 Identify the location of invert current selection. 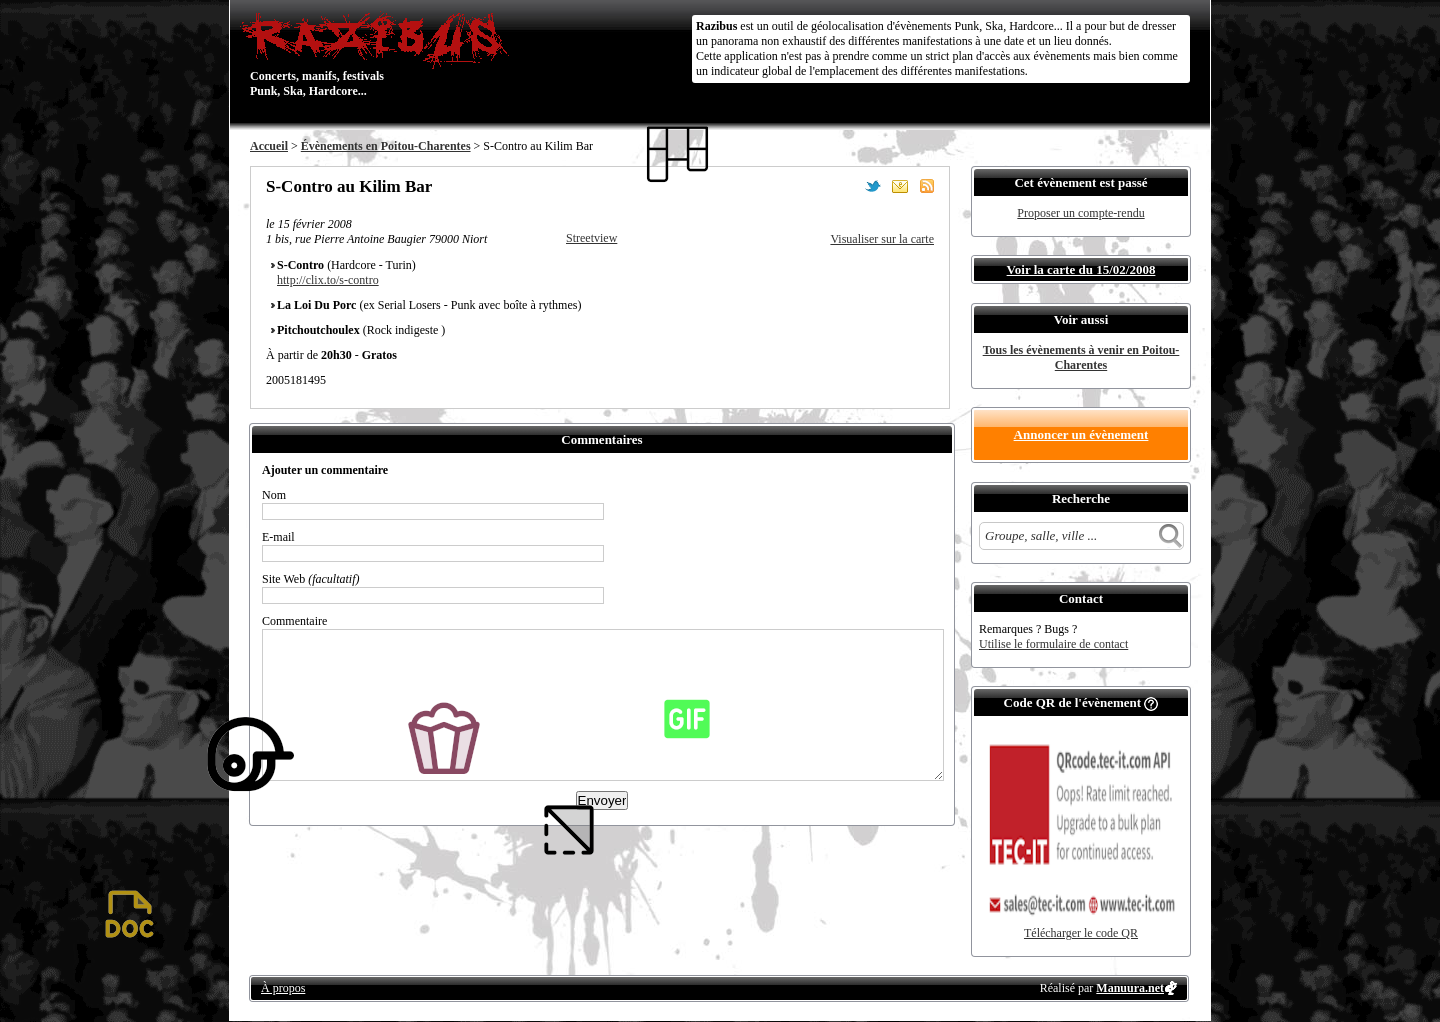
(569, 830).